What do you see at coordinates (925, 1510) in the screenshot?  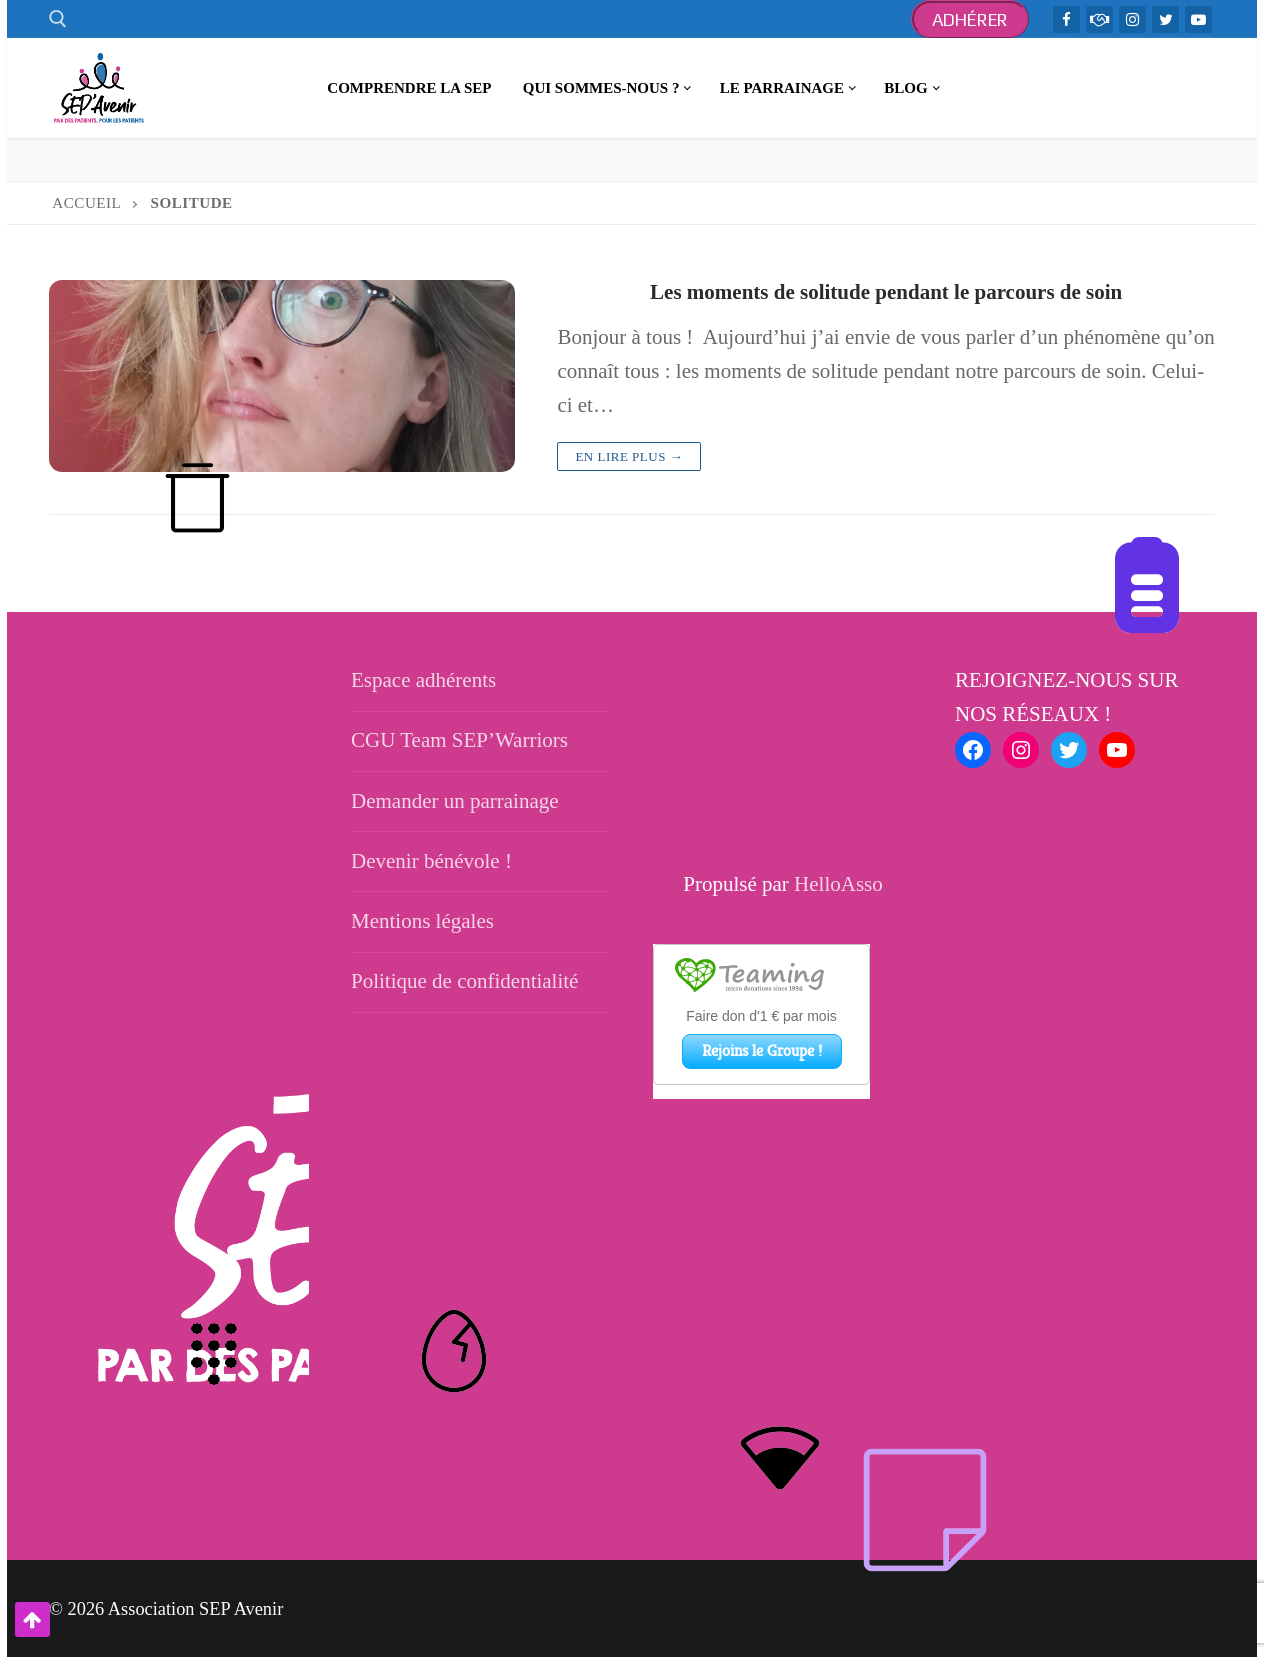 I see `create a new note` at bounding box center [925, 1510].